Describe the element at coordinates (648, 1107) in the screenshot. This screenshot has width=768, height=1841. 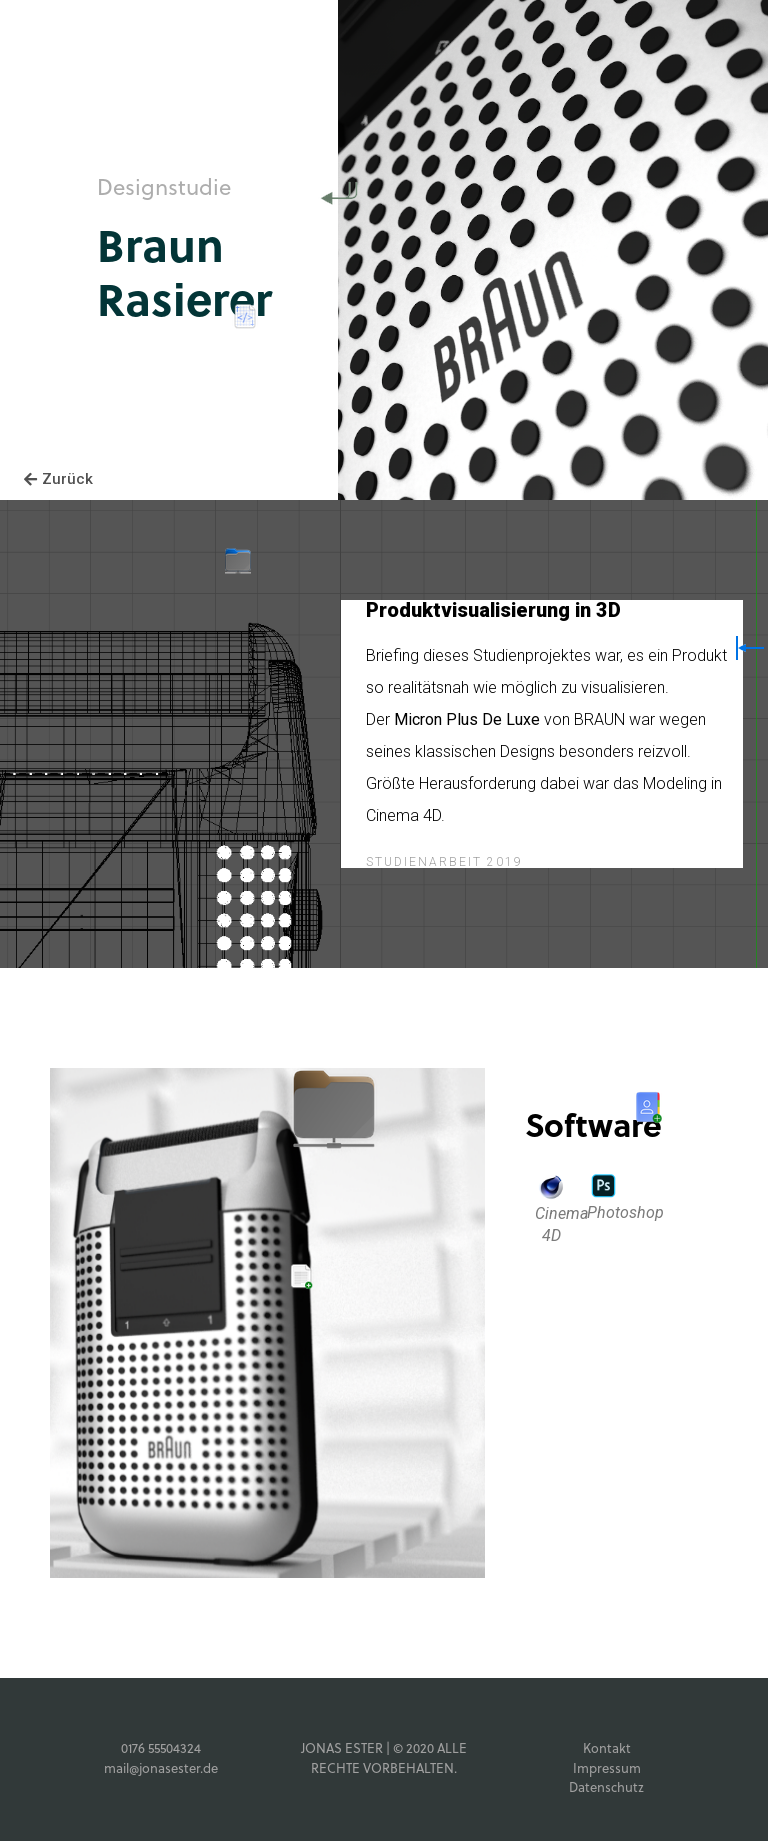
I see `add a new contact` at that location.